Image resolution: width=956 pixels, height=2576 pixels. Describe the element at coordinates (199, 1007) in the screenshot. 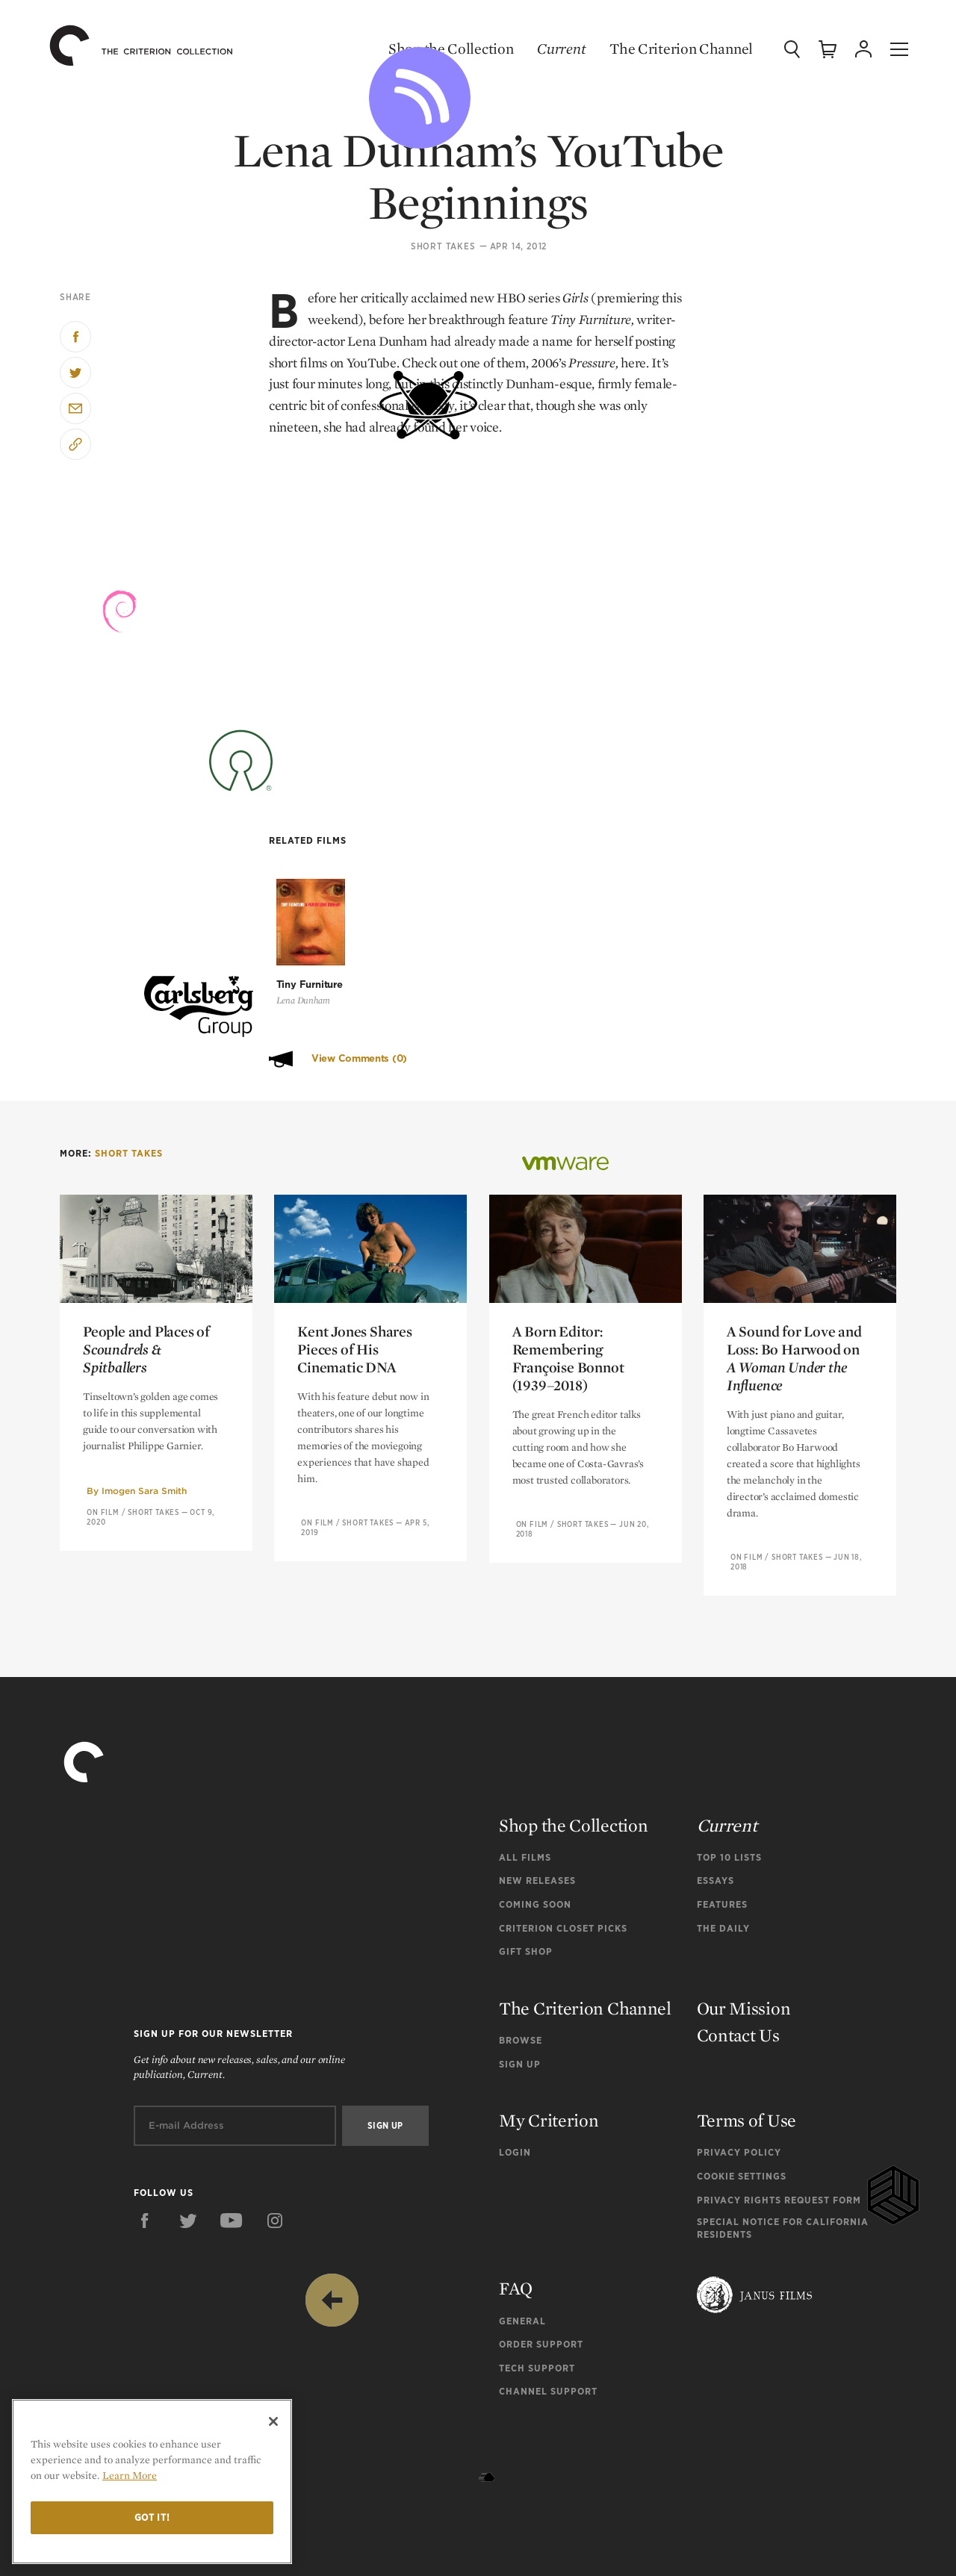

I see `Carlsberg Group company logo` at that location.